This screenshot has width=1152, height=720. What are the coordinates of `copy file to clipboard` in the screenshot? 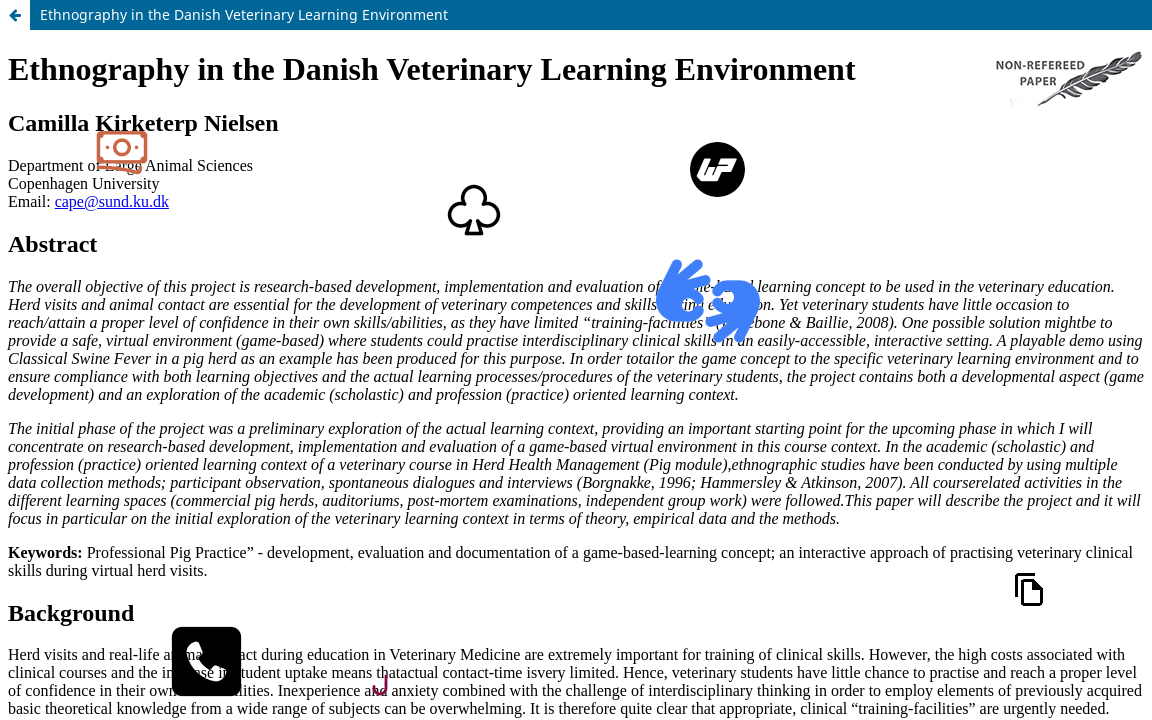 It's located at (1029, 589).